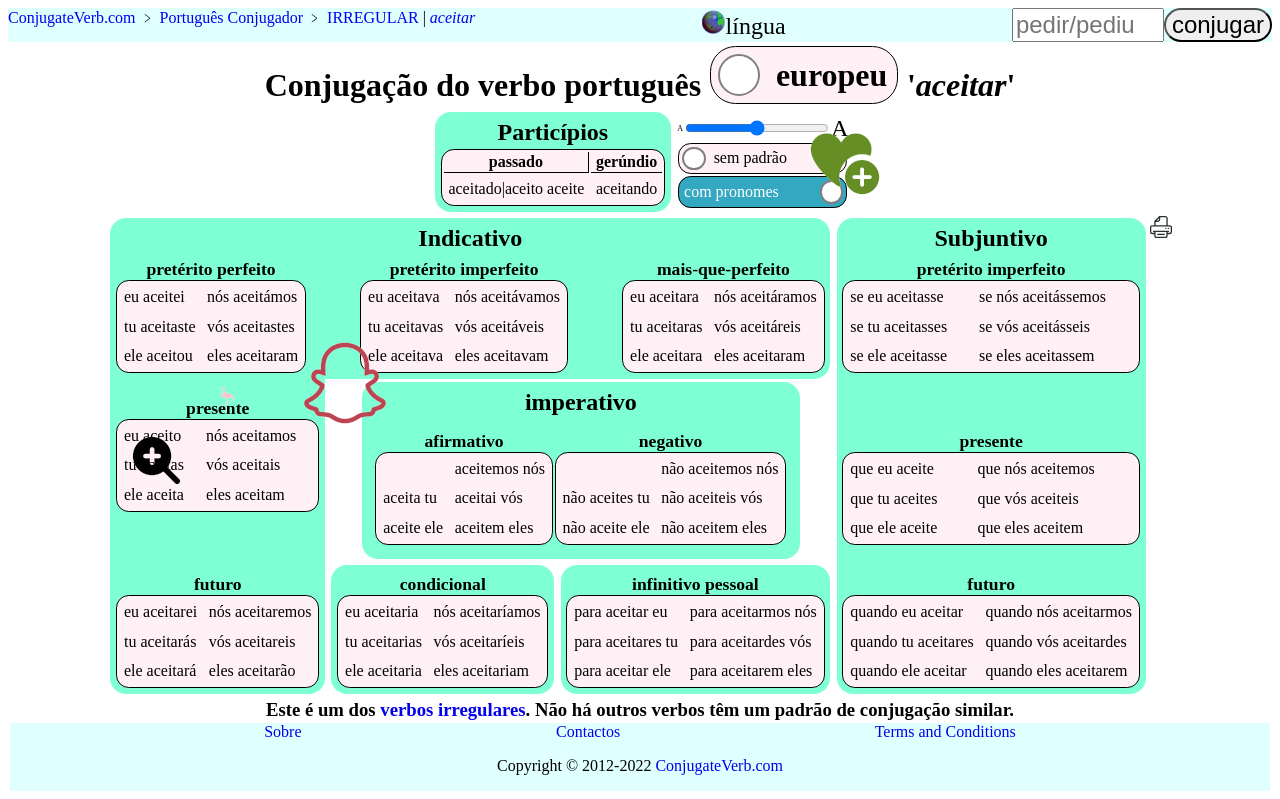 The height and width of the screenshot is (799, 1280). I want to click on add to favorites, so click(845, 160).